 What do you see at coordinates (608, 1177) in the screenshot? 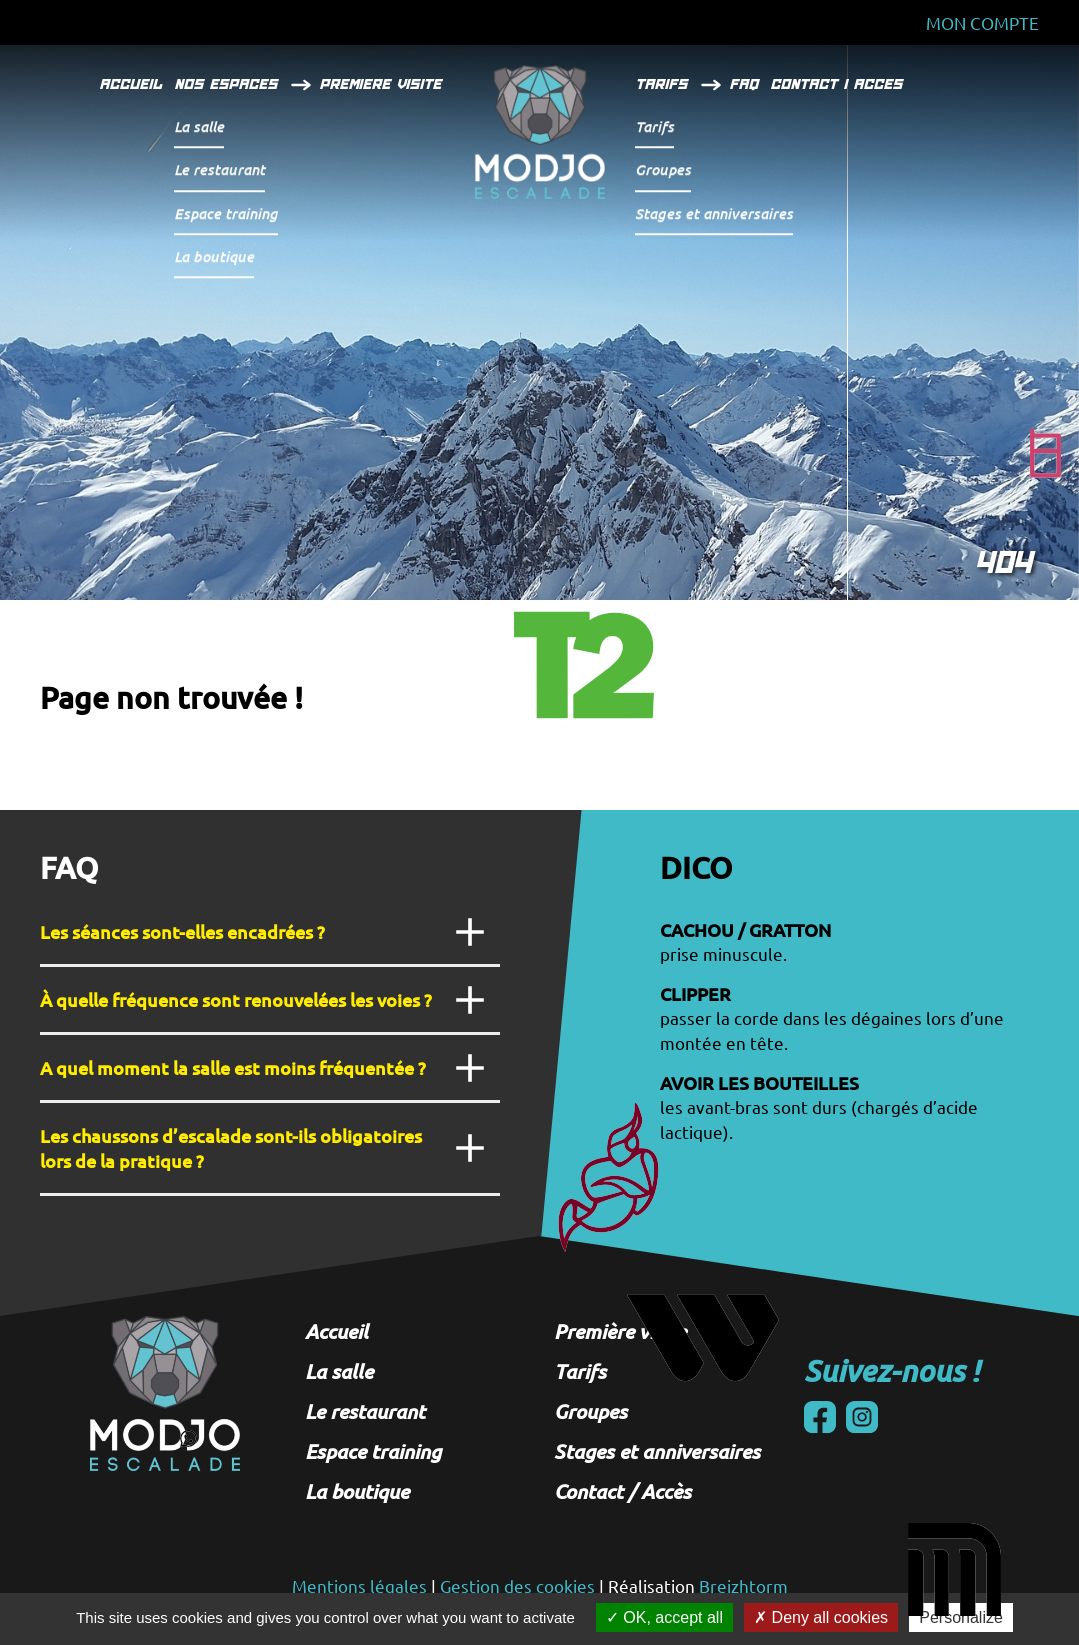
I see `open jitsi video conferencing app` at bounding box center [608, 1177].